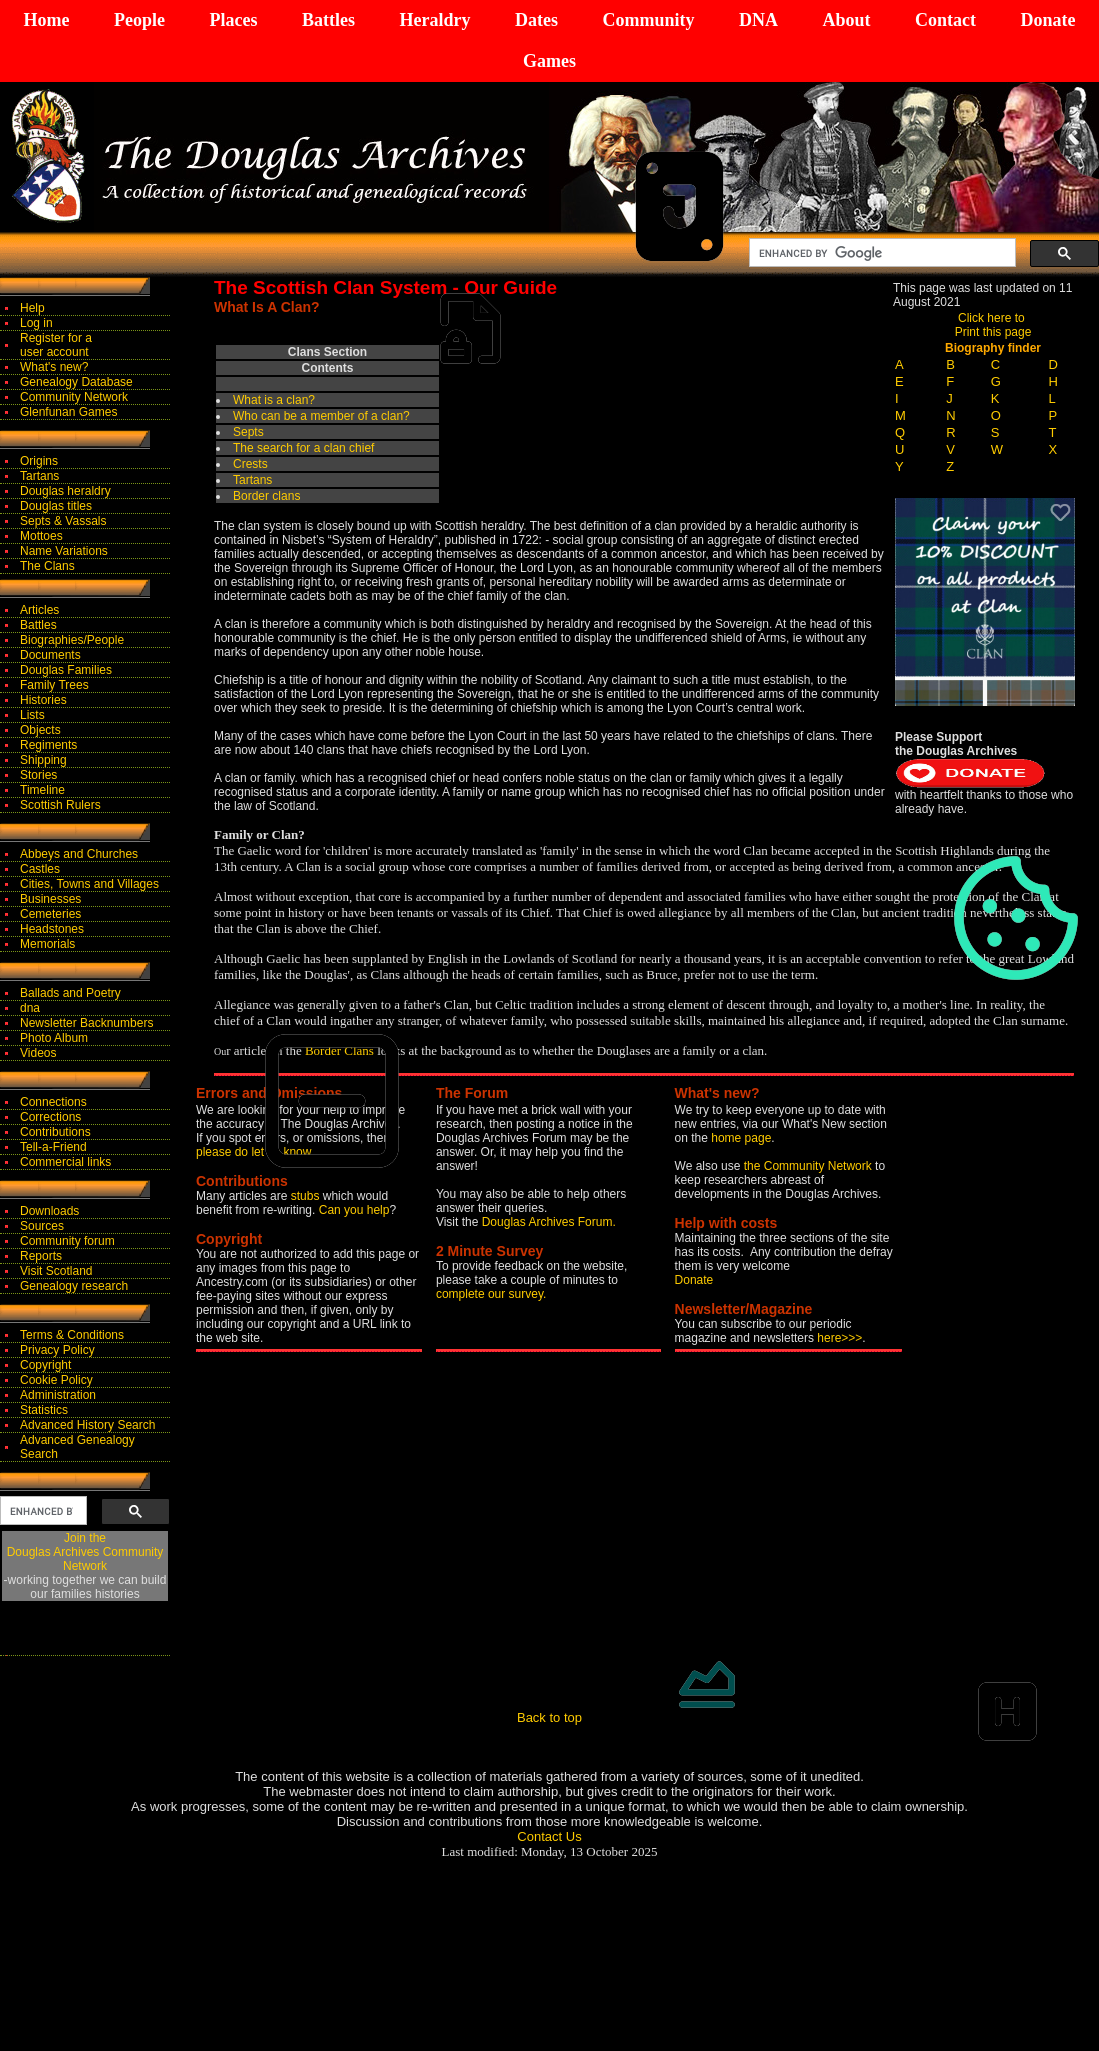  What do you see at coordinates (1007, 1711) in the screenshot?
I see `indicates a hospital or medical facility nearby` at bounding box center [1007, 1711].